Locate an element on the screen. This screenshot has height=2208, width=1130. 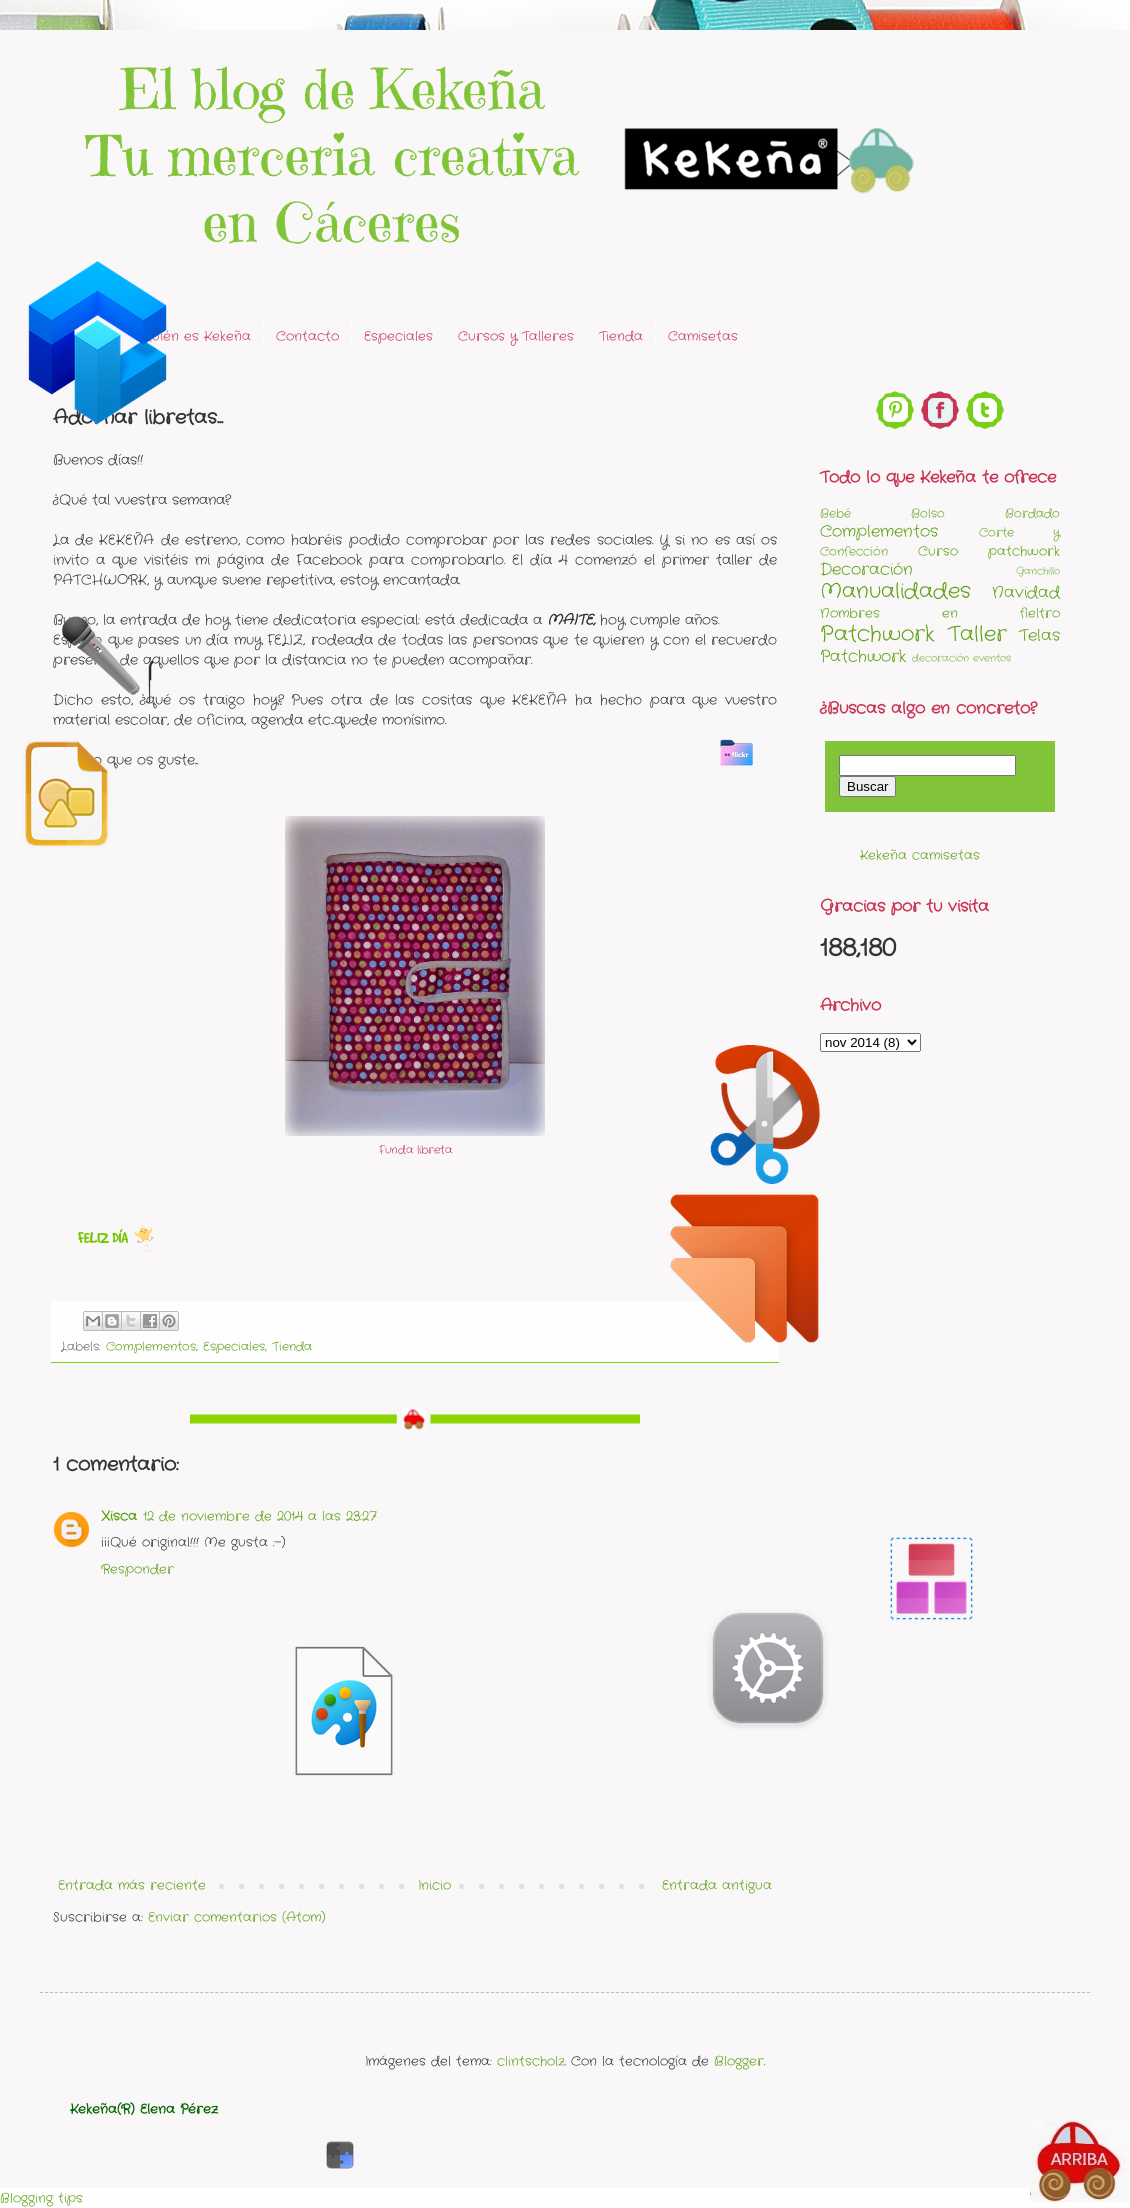
open snip & sketch to capture a screenshot is located at coordinates (764, 1114).